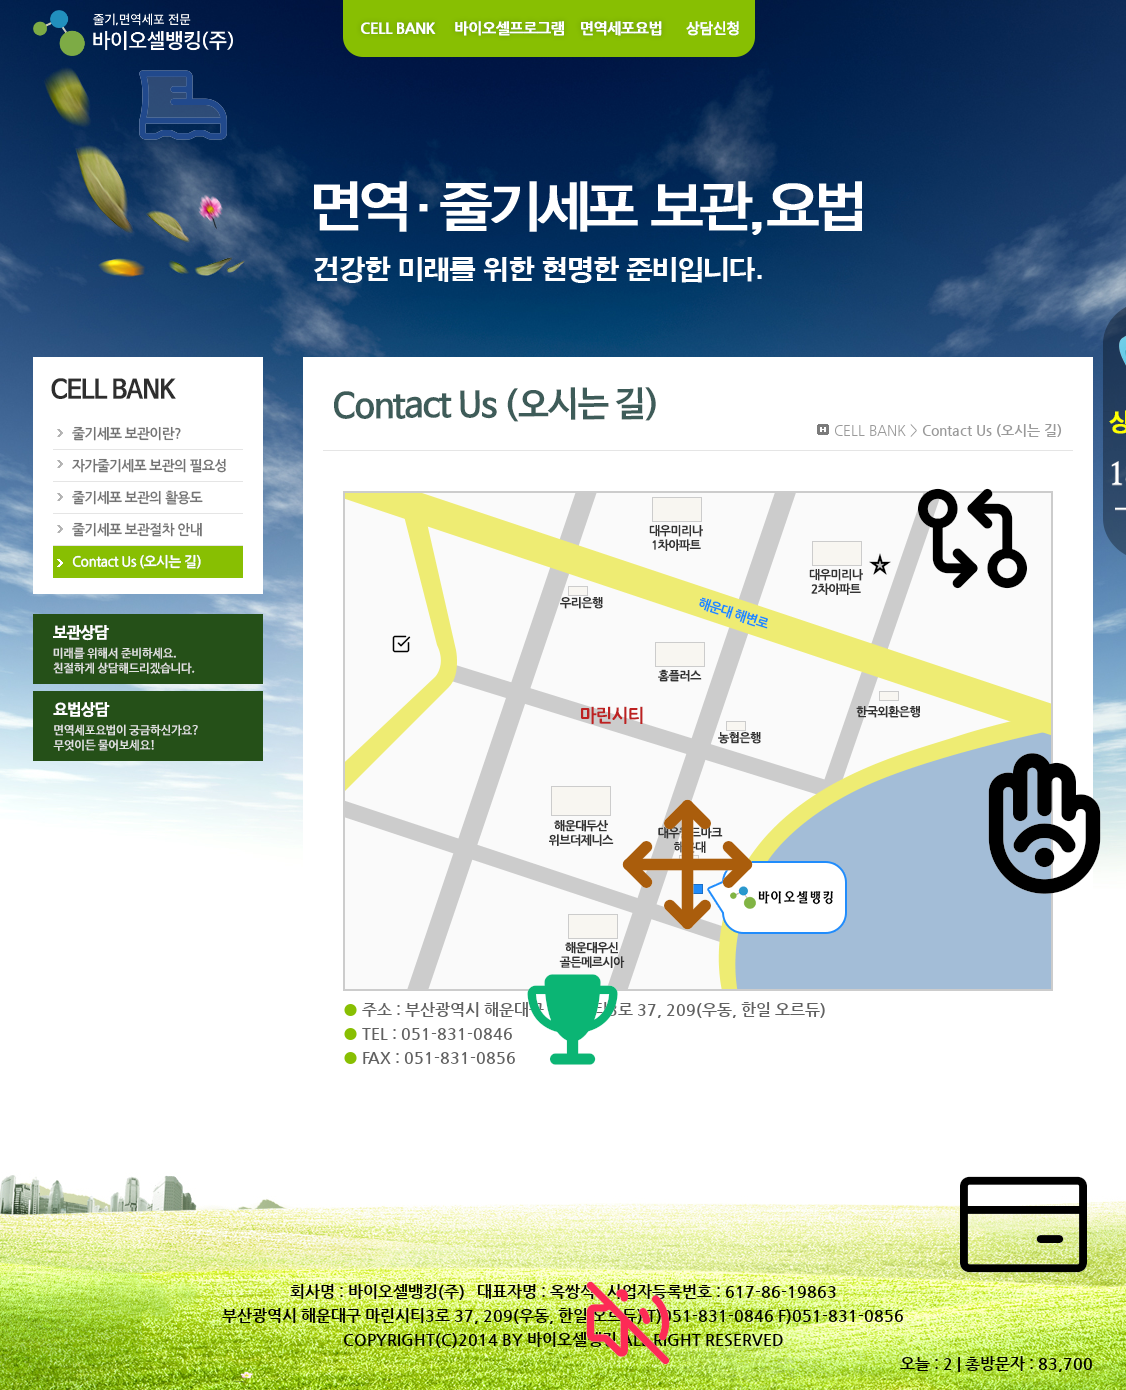  I want to click on footwear or shoe category, so click(180, 105).